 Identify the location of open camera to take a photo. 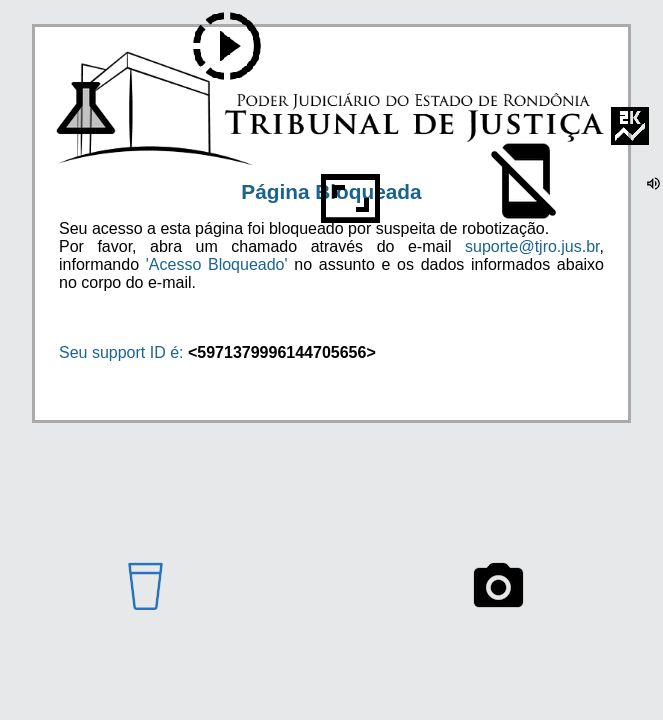
(498, 587).